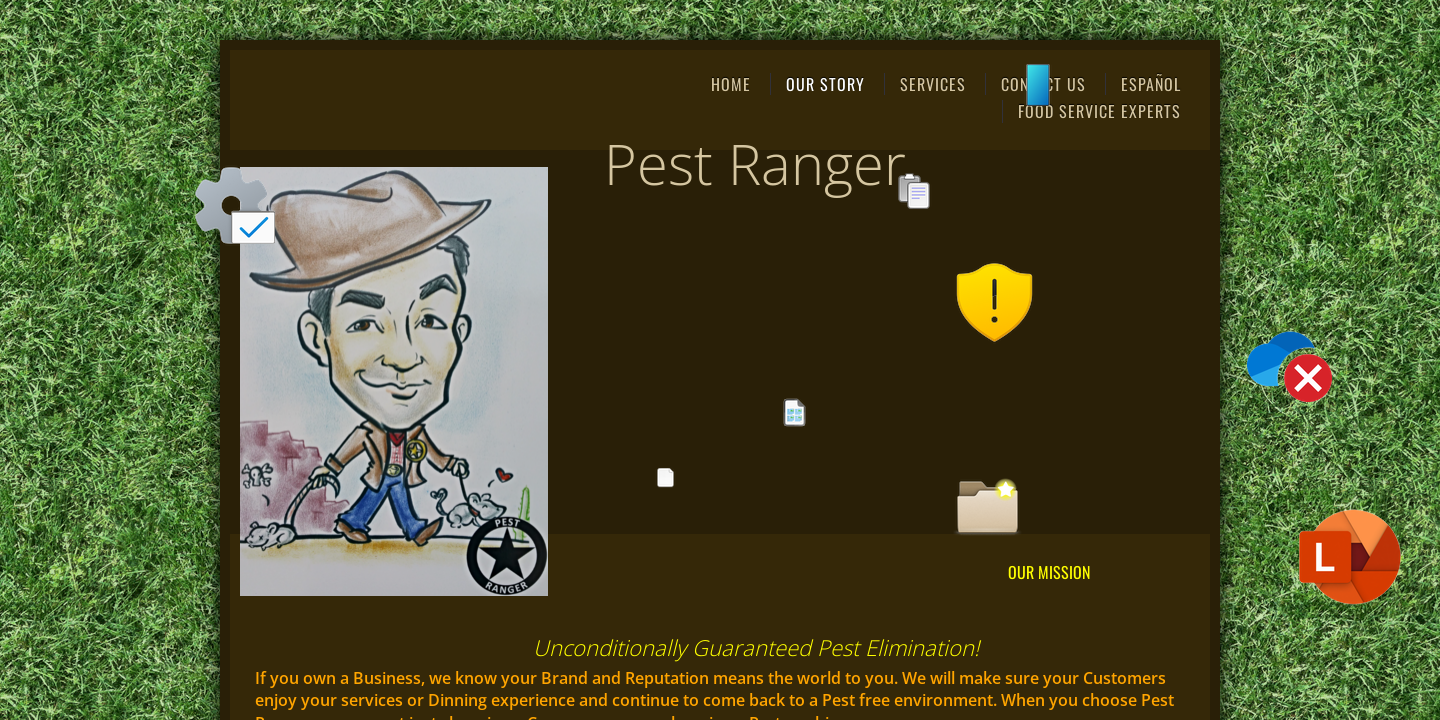 This screenshot has width=1440, height=720. I want to click on indicates an empty or blank file, so click(665, 477).